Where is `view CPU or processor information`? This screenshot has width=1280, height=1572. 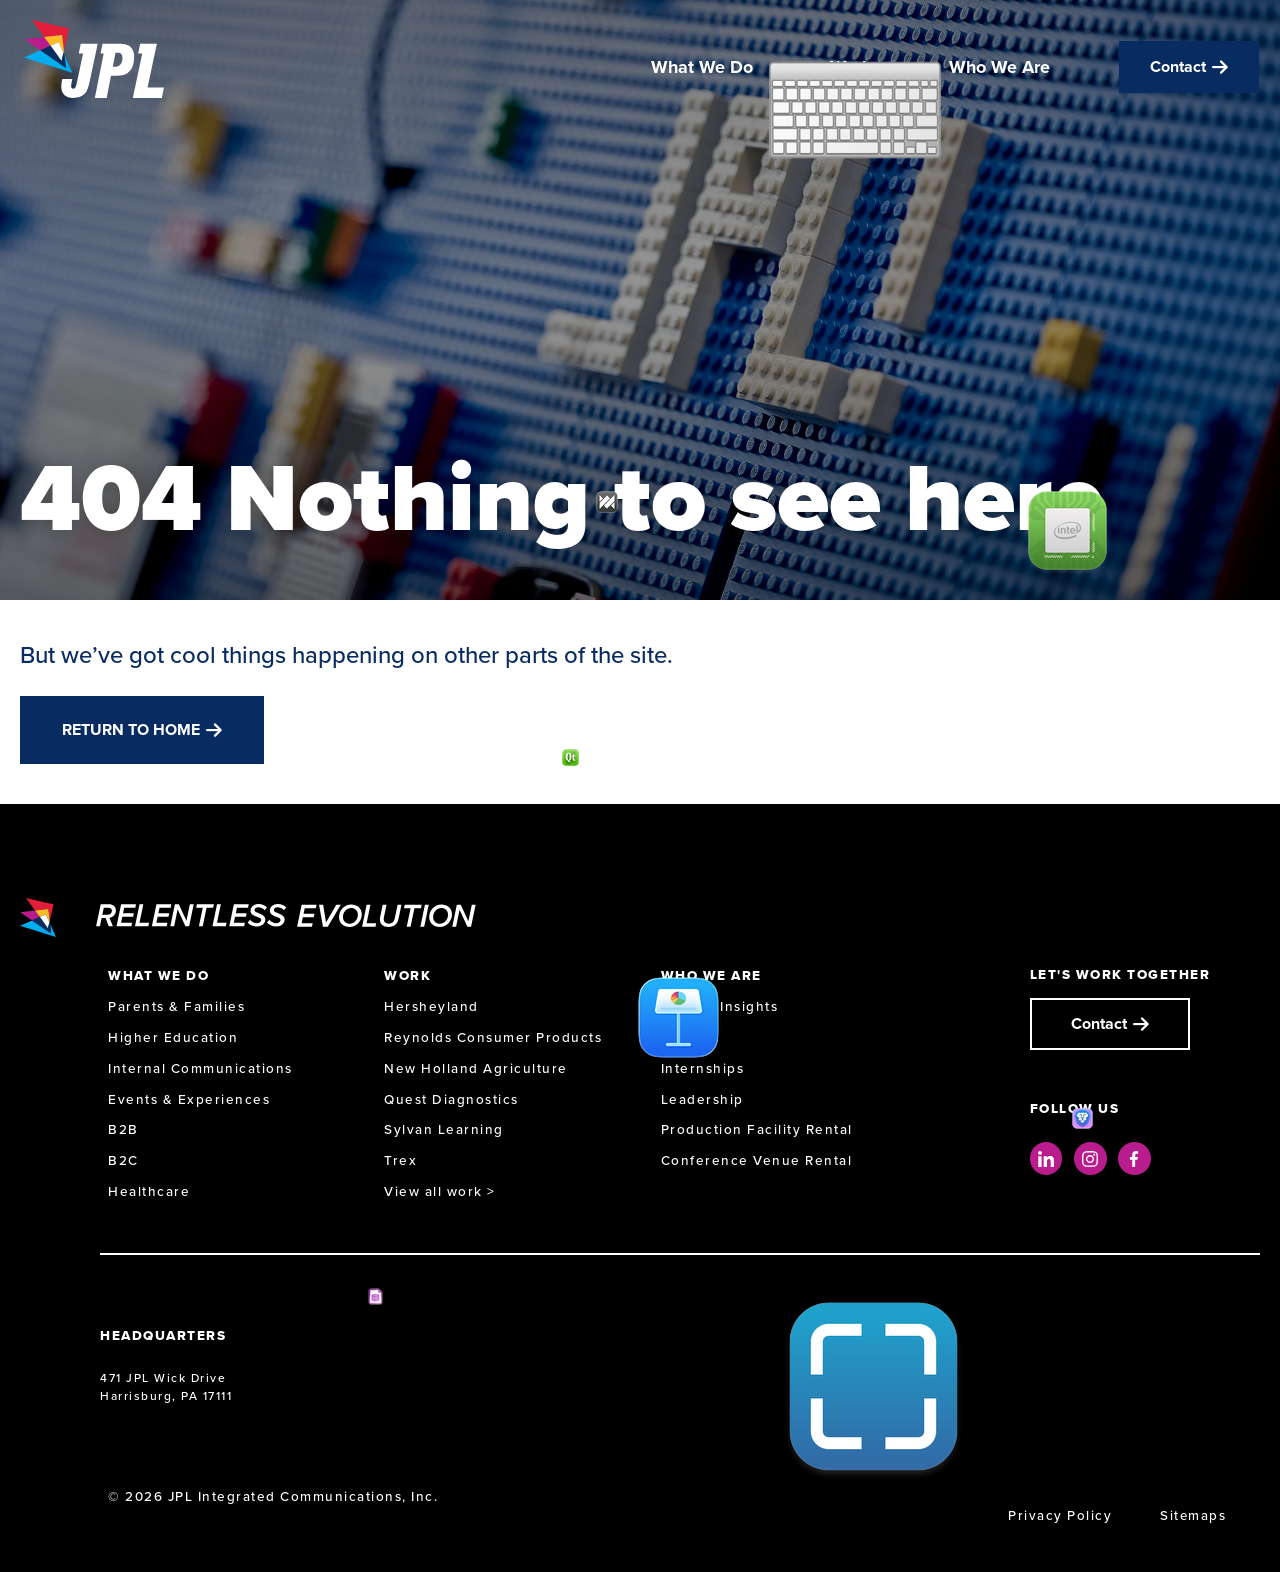 view CPU or processor information is located at coordinates (1067, 530).